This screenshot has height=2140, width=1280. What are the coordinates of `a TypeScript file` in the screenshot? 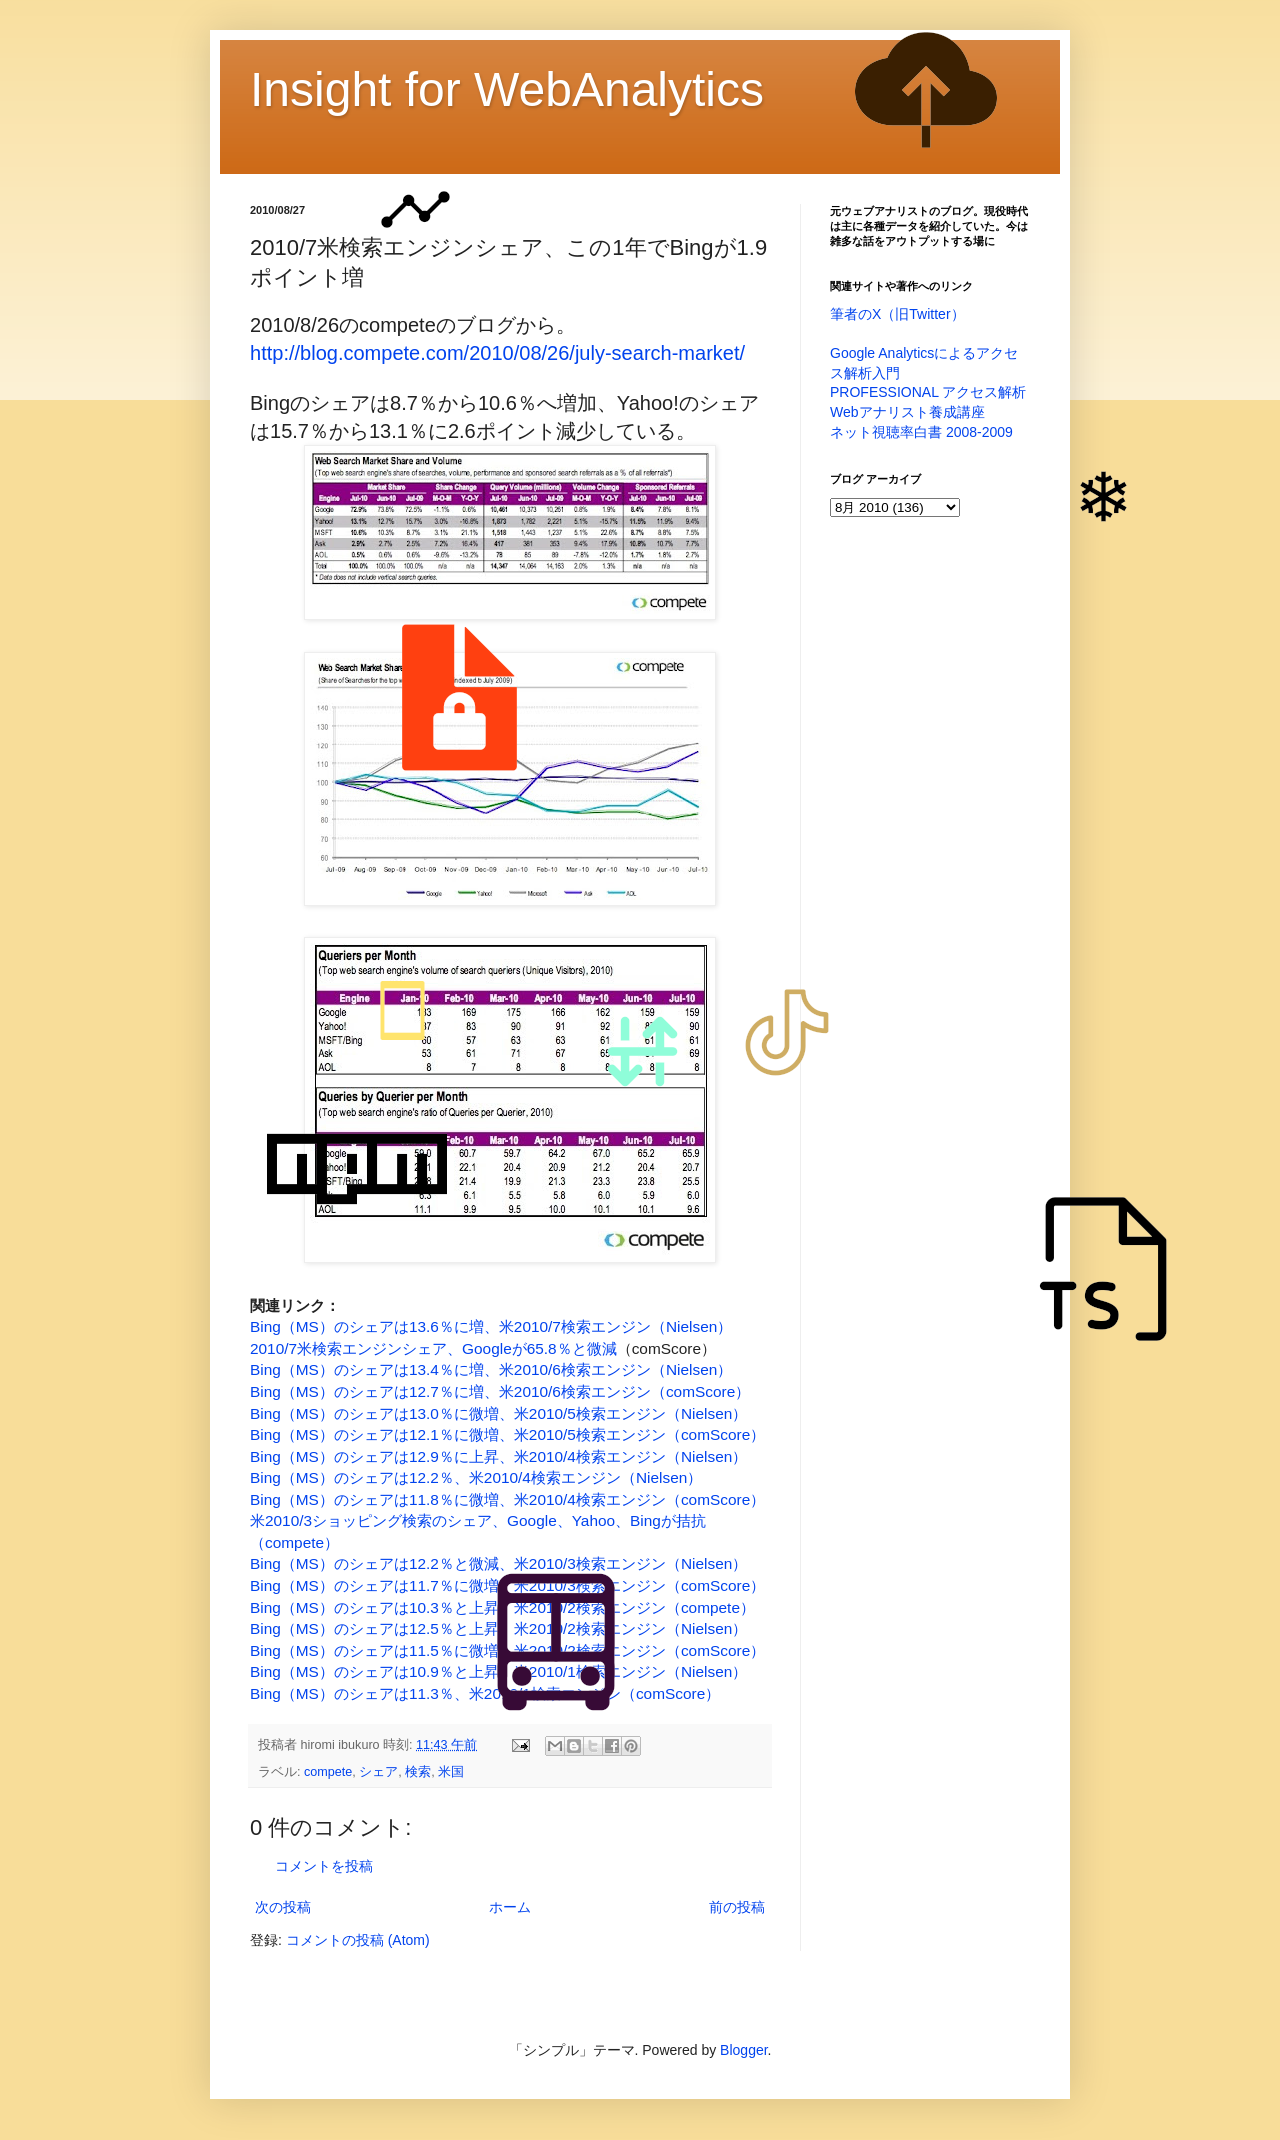 It's located at (1106, 1269).